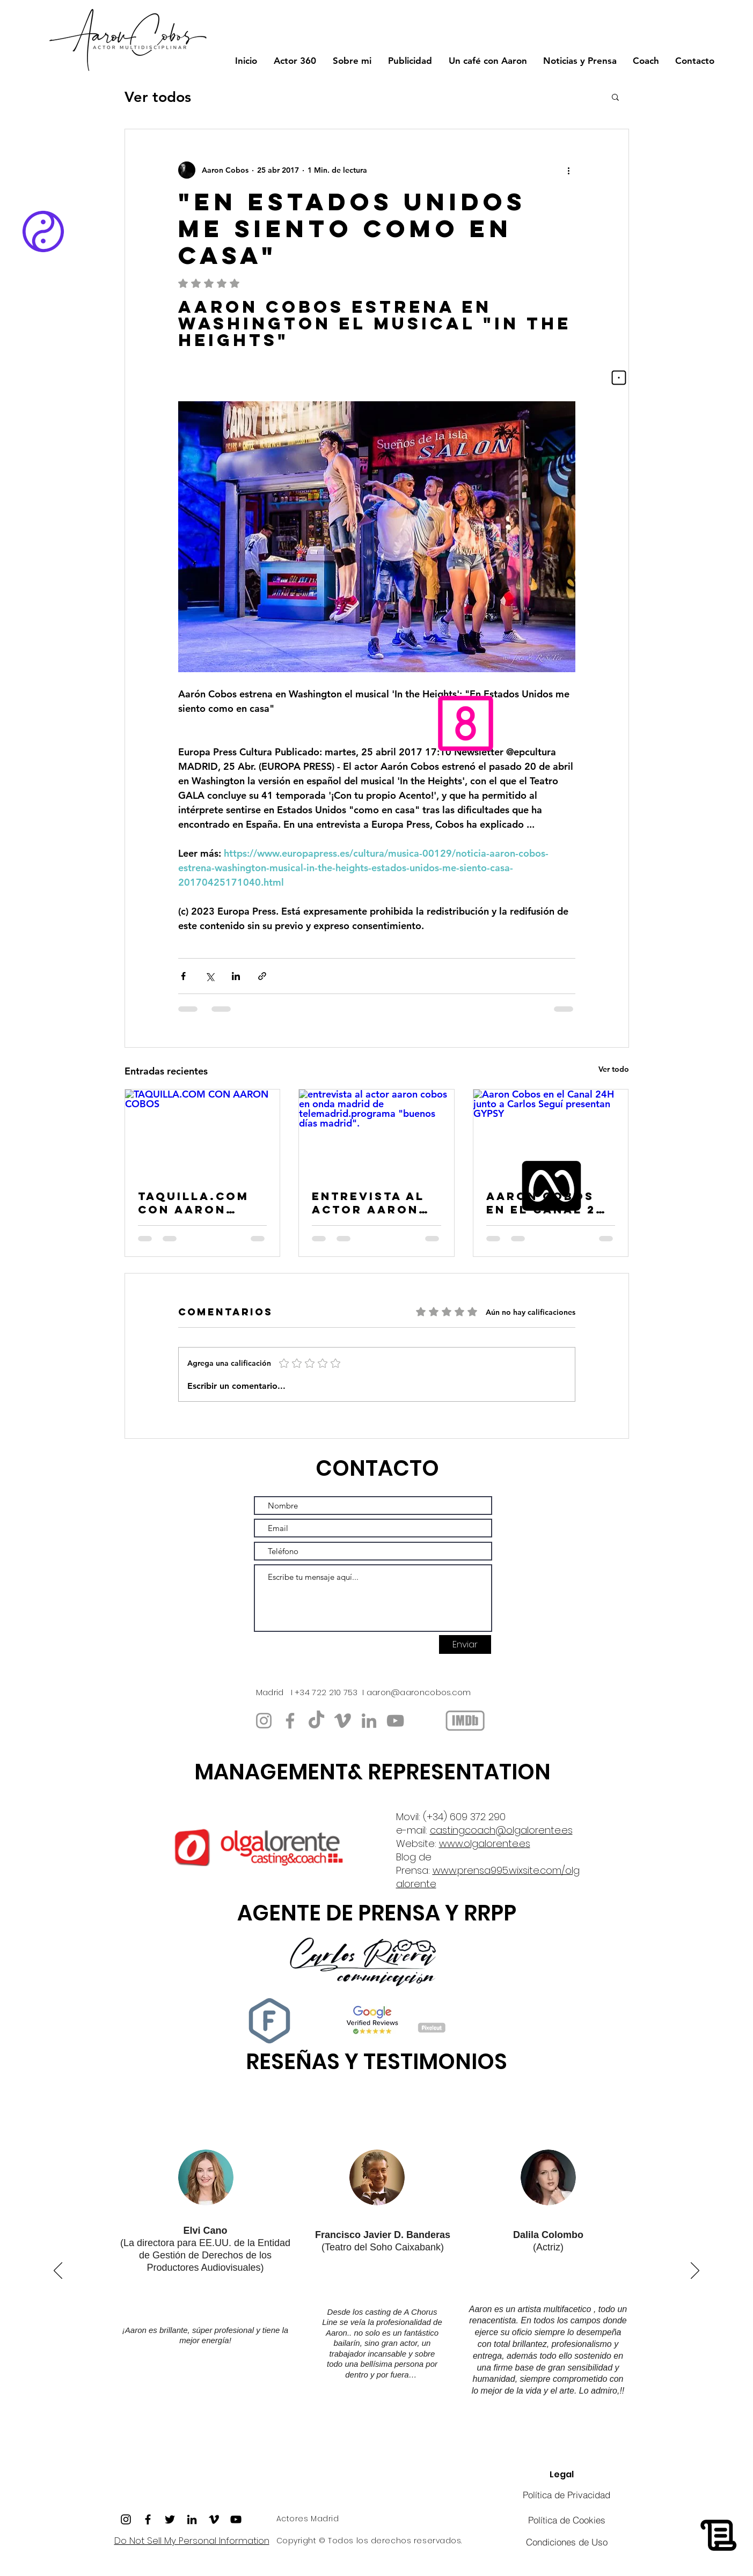  I want to click on select or input the number eight, so click(465, 723).